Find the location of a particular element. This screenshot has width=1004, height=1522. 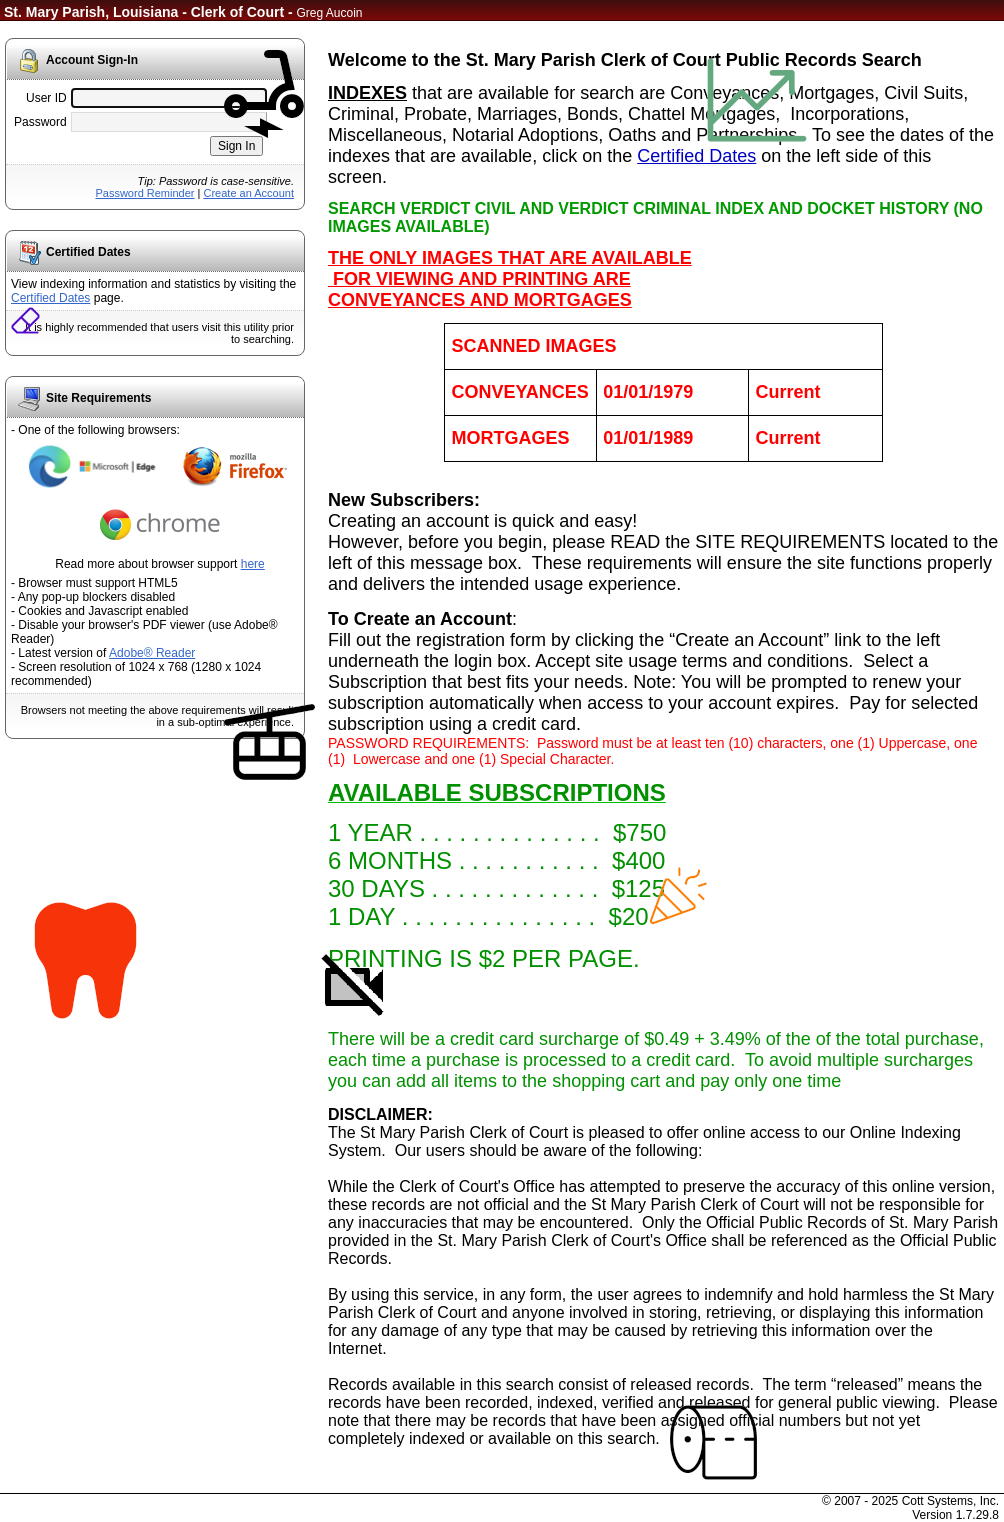

access cable car or gondola transit information is located at coordinates (269, 743).